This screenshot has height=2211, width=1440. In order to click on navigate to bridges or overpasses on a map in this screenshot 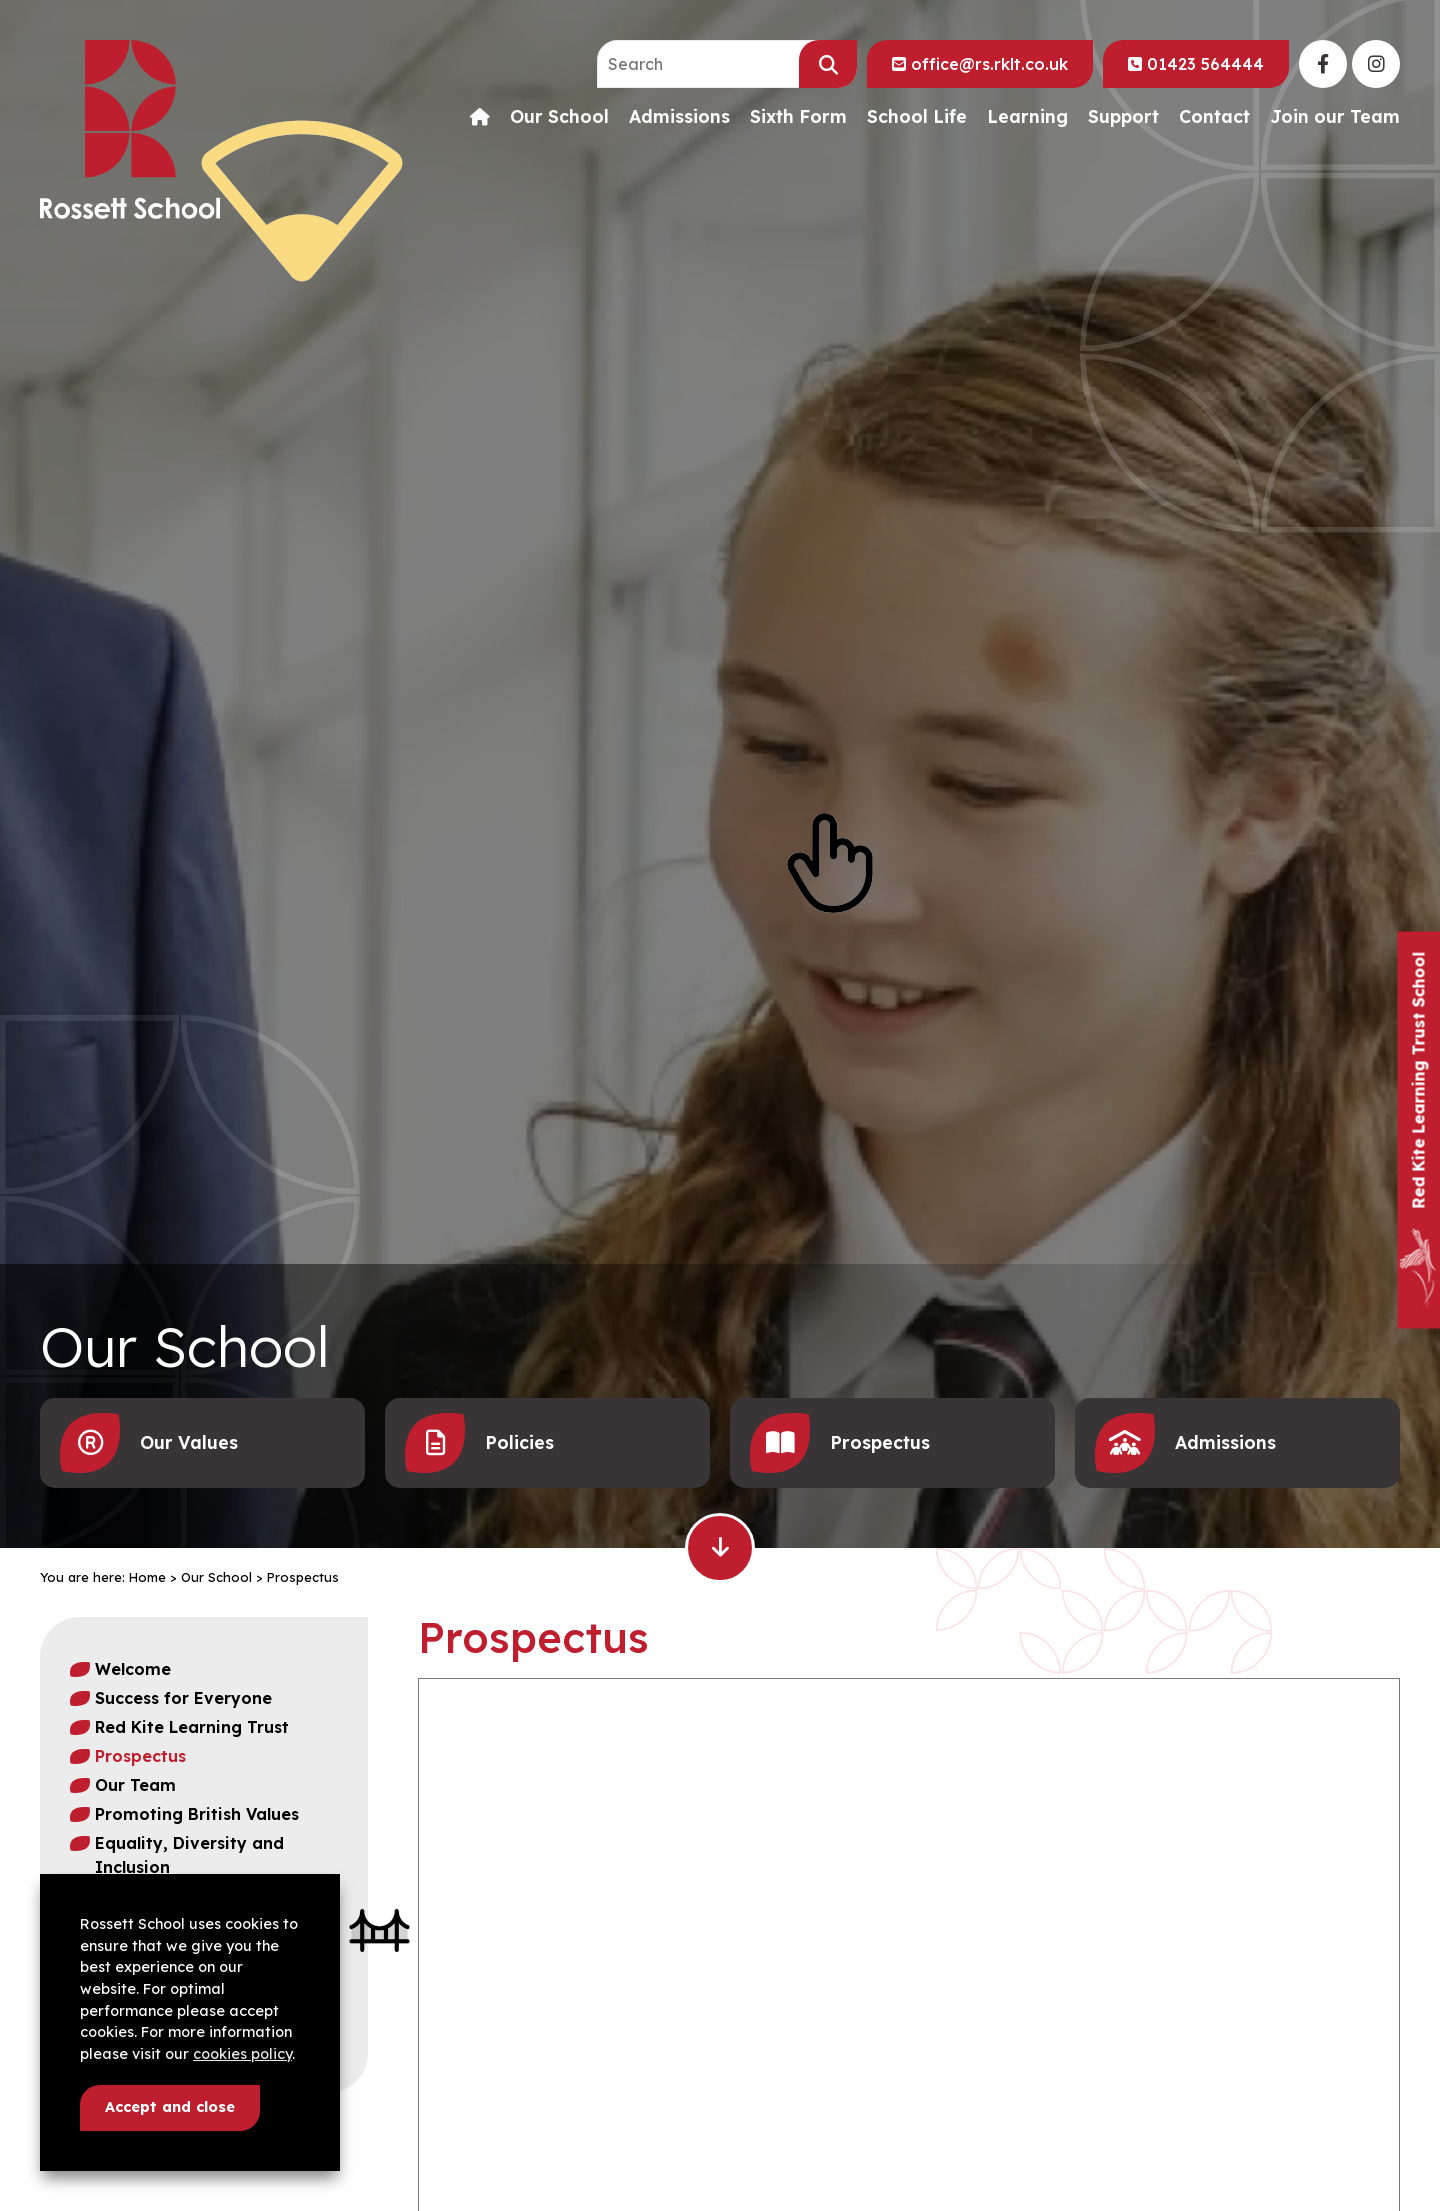, I will do `click(379, 1930)`.